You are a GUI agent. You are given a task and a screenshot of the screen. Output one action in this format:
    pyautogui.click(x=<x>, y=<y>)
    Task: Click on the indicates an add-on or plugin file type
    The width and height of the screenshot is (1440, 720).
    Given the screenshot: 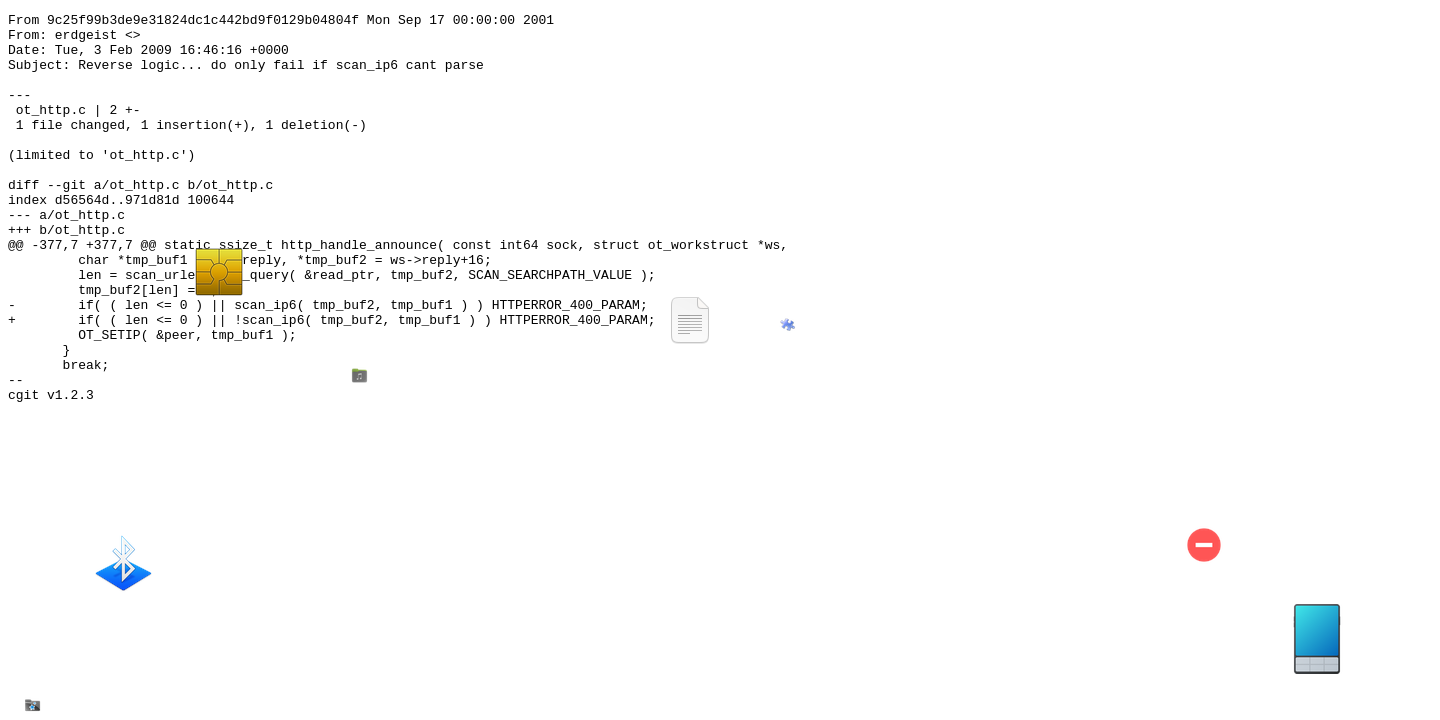 What is the action you would take?
    pyautogui.click(x=787, y=324)
    